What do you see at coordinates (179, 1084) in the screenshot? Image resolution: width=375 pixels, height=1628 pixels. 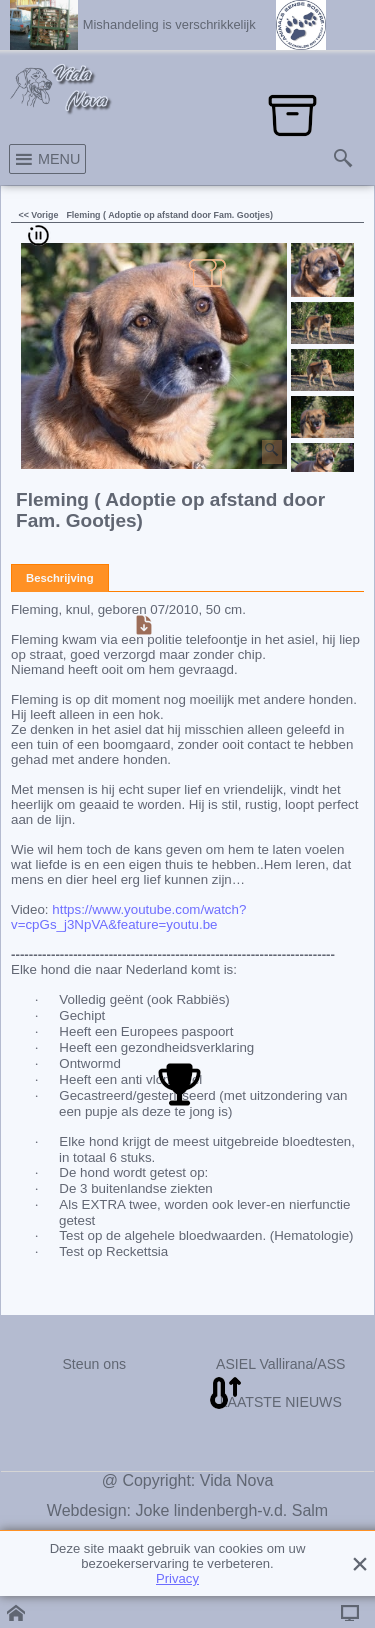 I see `view achievements or awards` at bounding box center [179, 1084].